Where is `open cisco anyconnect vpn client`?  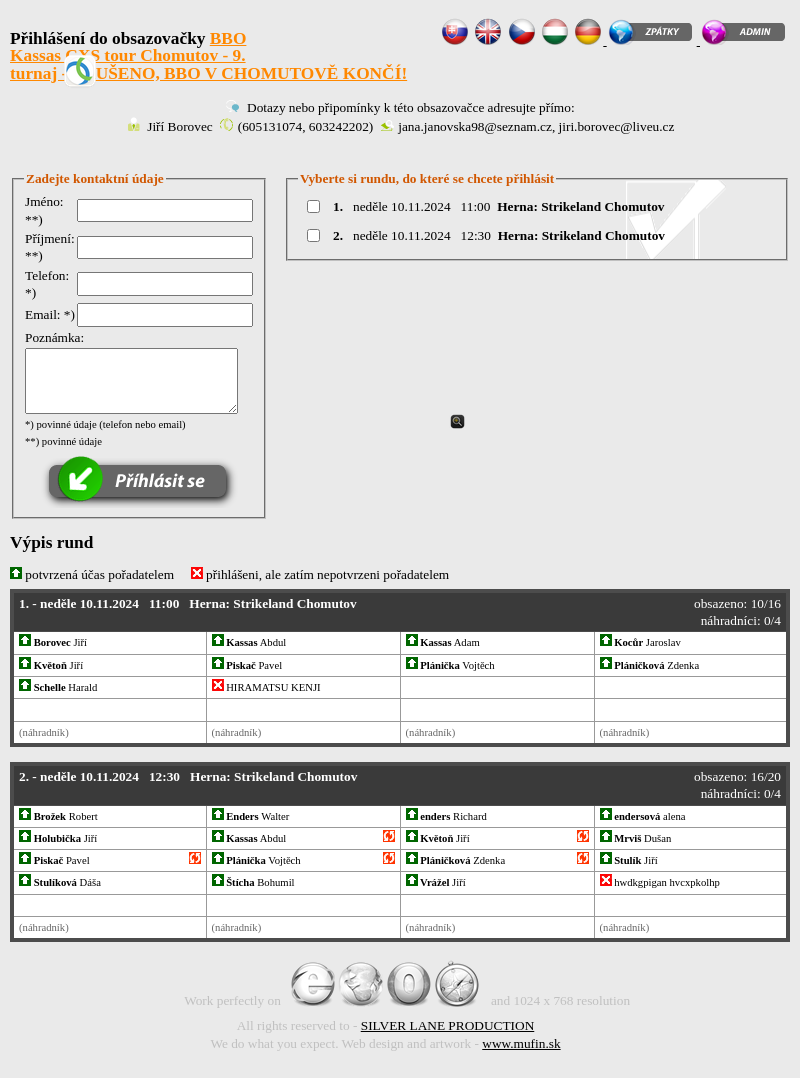 open cisco anyconnect vpn client is located at coordinates (80, 71).